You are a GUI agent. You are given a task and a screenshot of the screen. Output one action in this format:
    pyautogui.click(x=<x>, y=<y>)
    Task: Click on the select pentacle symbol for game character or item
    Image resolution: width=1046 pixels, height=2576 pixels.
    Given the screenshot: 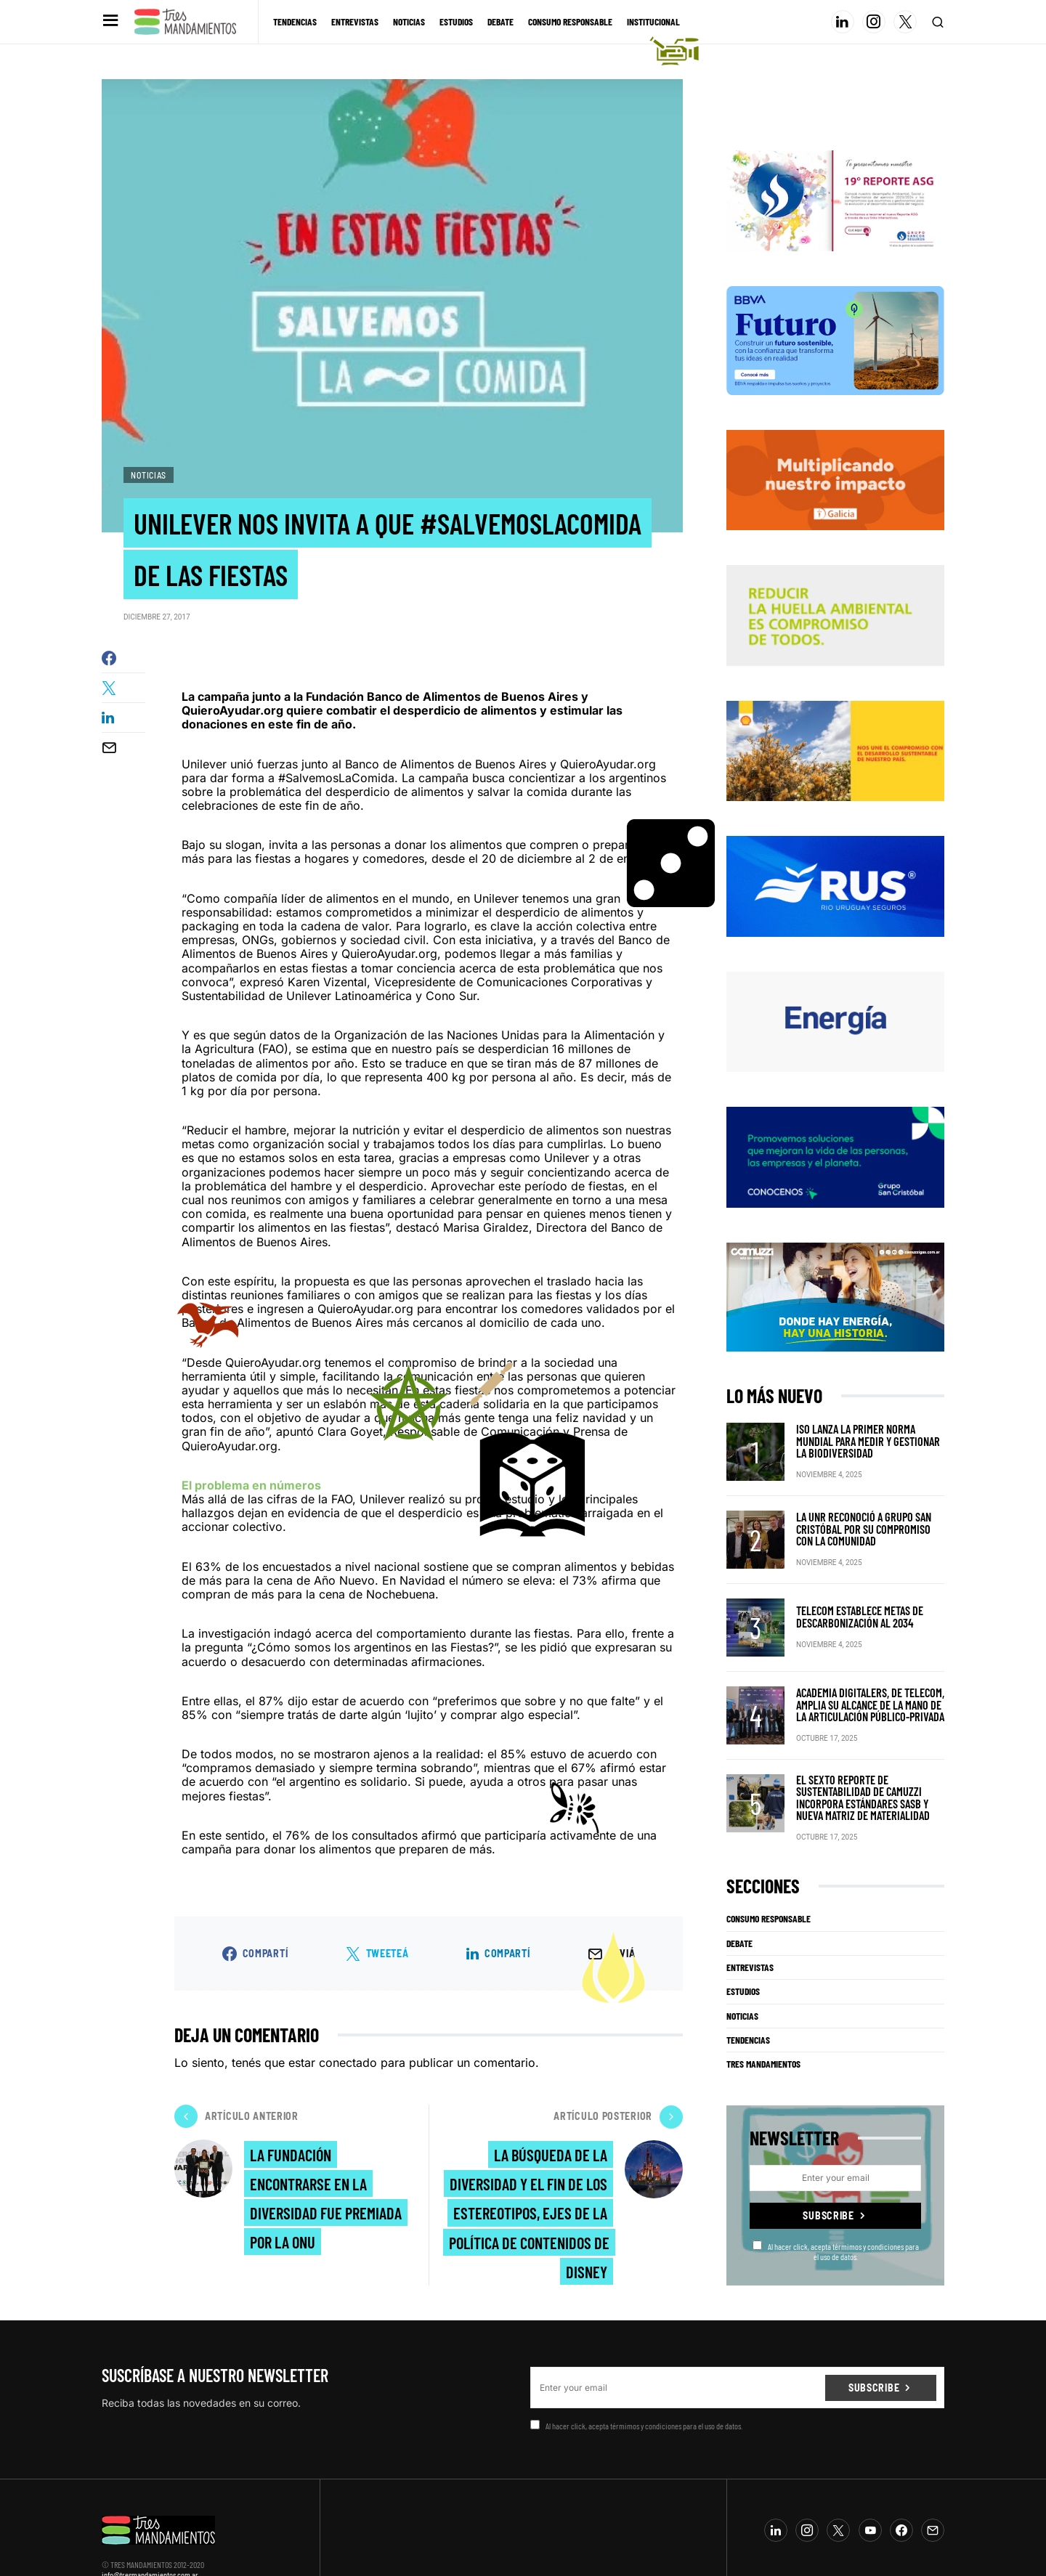 What is the action you would take?
    pyautogui.click(x=408, y=1402)
    